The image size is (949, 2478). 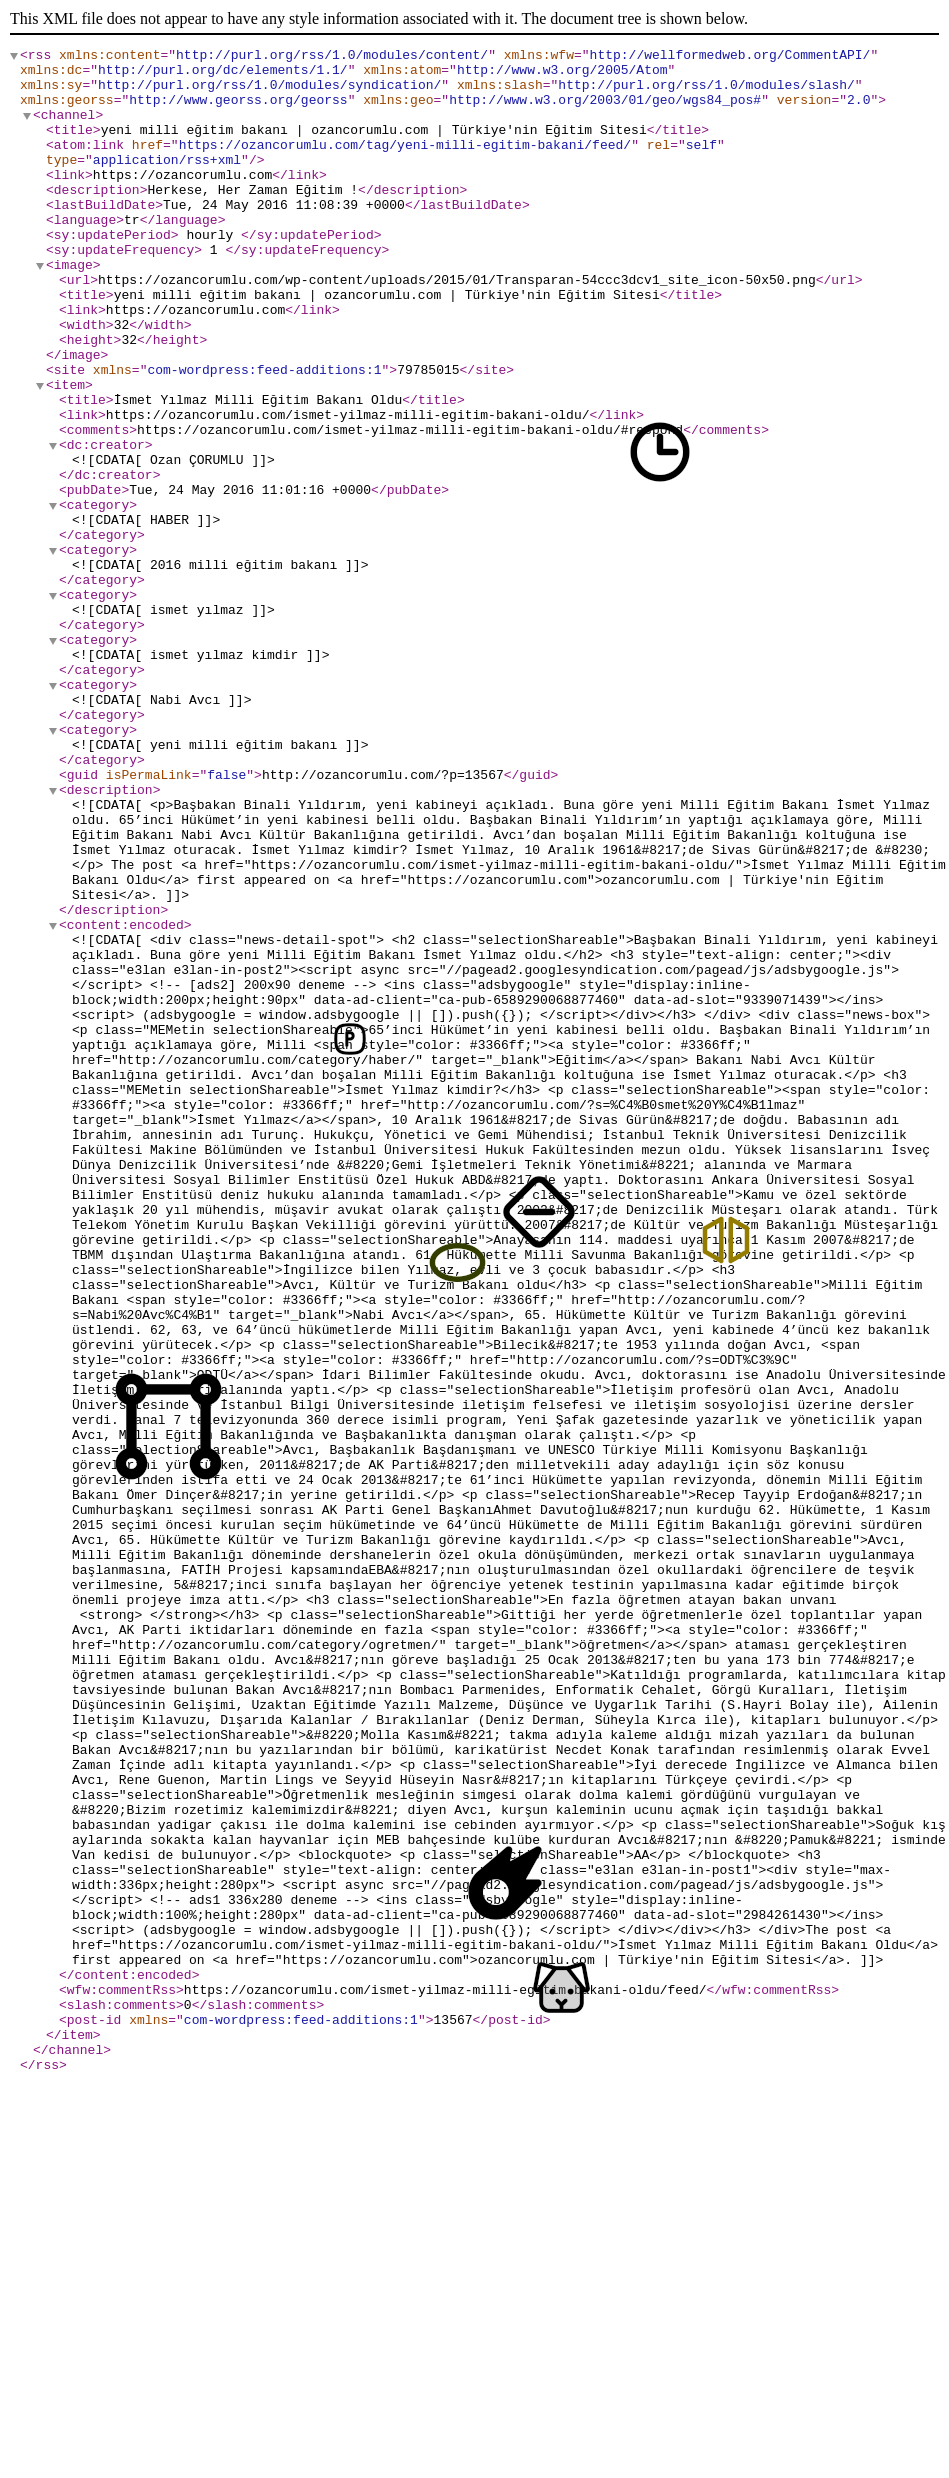 What do you see at coordinates (505, 1883) in the screenshot?
I see `indicates a trending or viral item` at bounding box center [505, 1883].